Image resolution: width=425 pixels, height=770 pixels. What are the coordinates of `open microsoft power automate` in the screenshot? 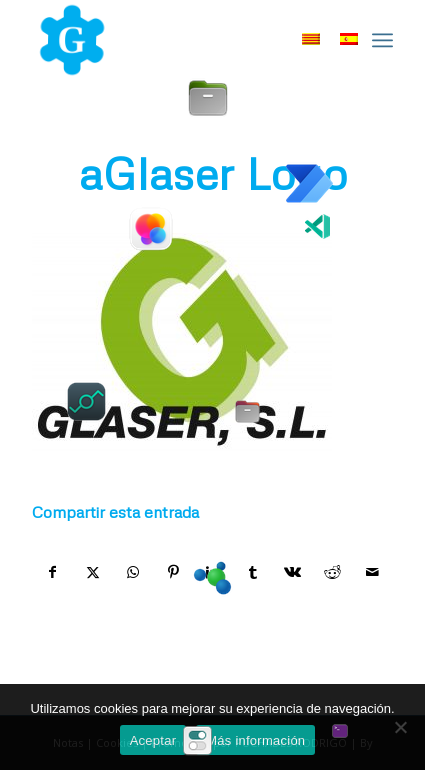 It's located at (309, 183).